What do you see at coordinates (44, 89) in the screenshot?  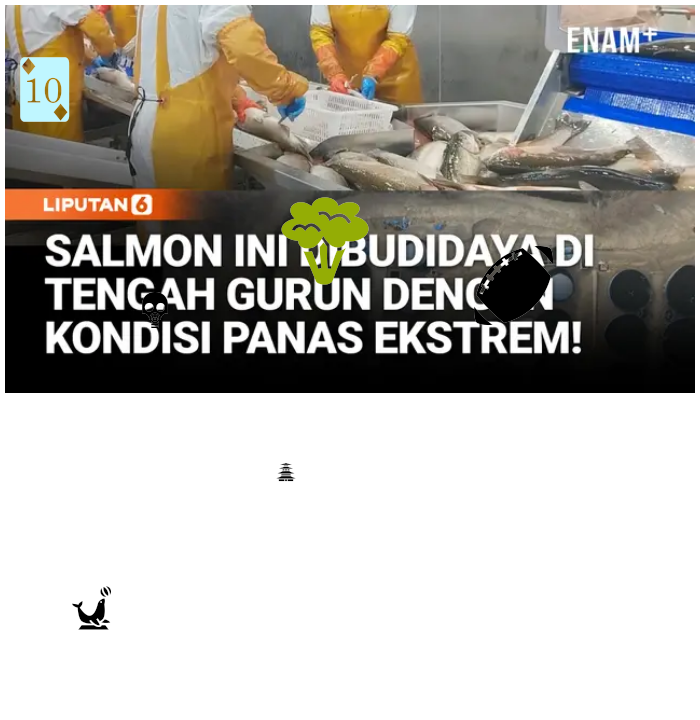 I see `ten of diamonds playing card` at bounding box center [44, 89].